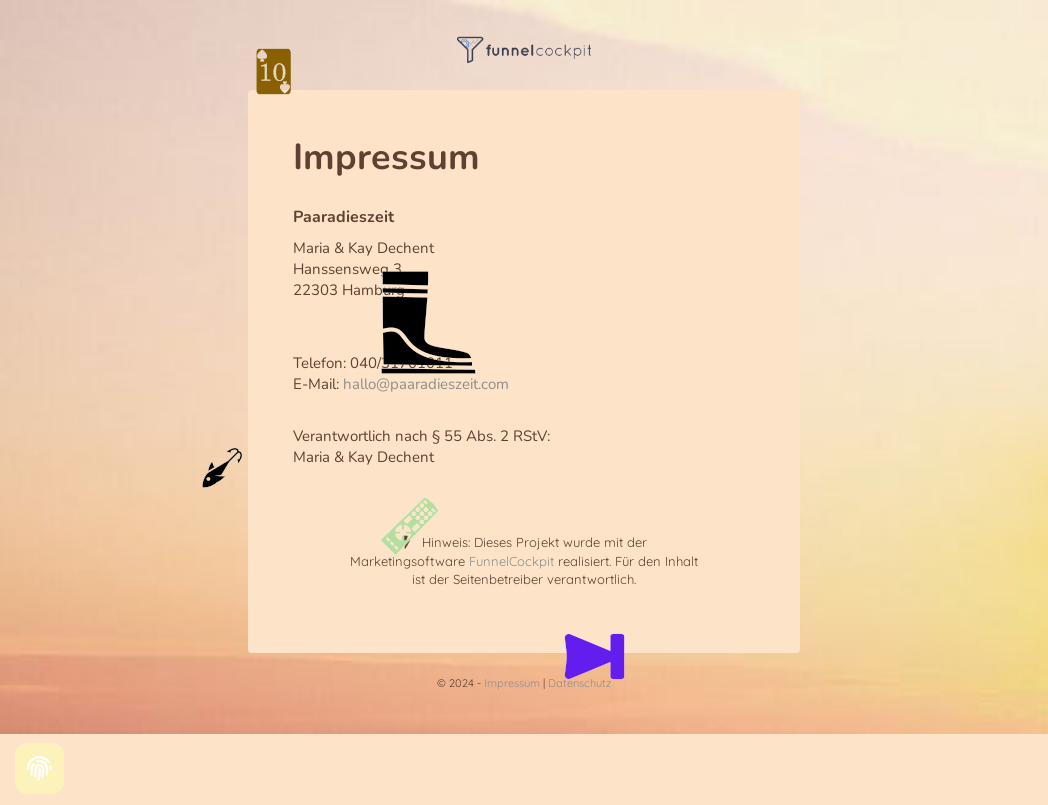 The image size is (1048, 805). I want to click on ten of spades playing card, so click(273, 71).